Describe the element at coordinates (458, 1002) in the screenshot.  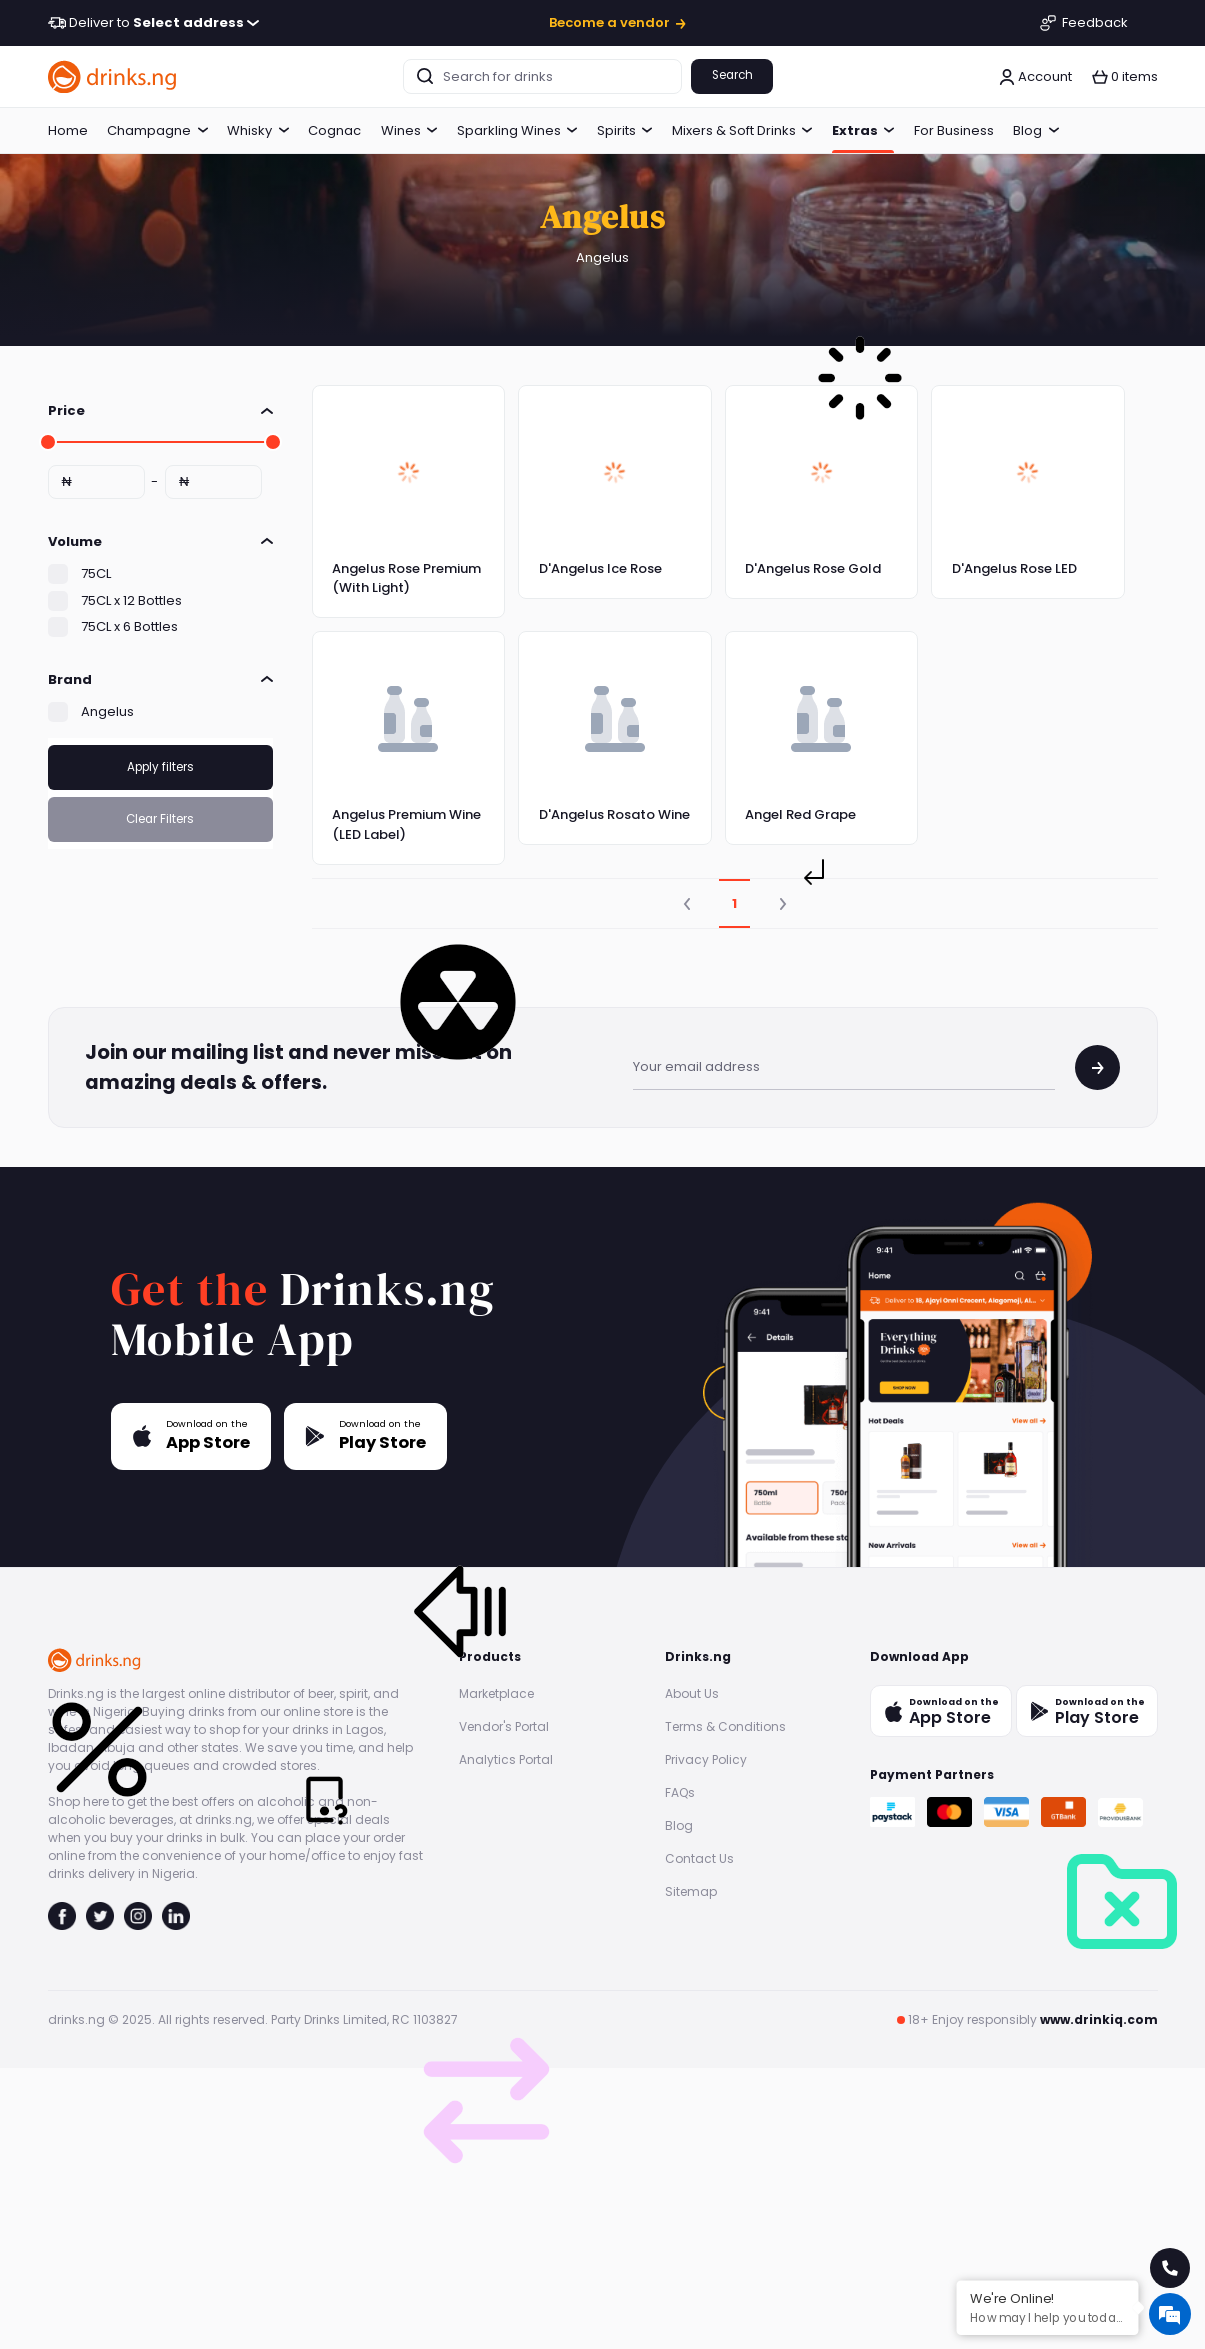
I see `fallout shelter location indicator` at that location.